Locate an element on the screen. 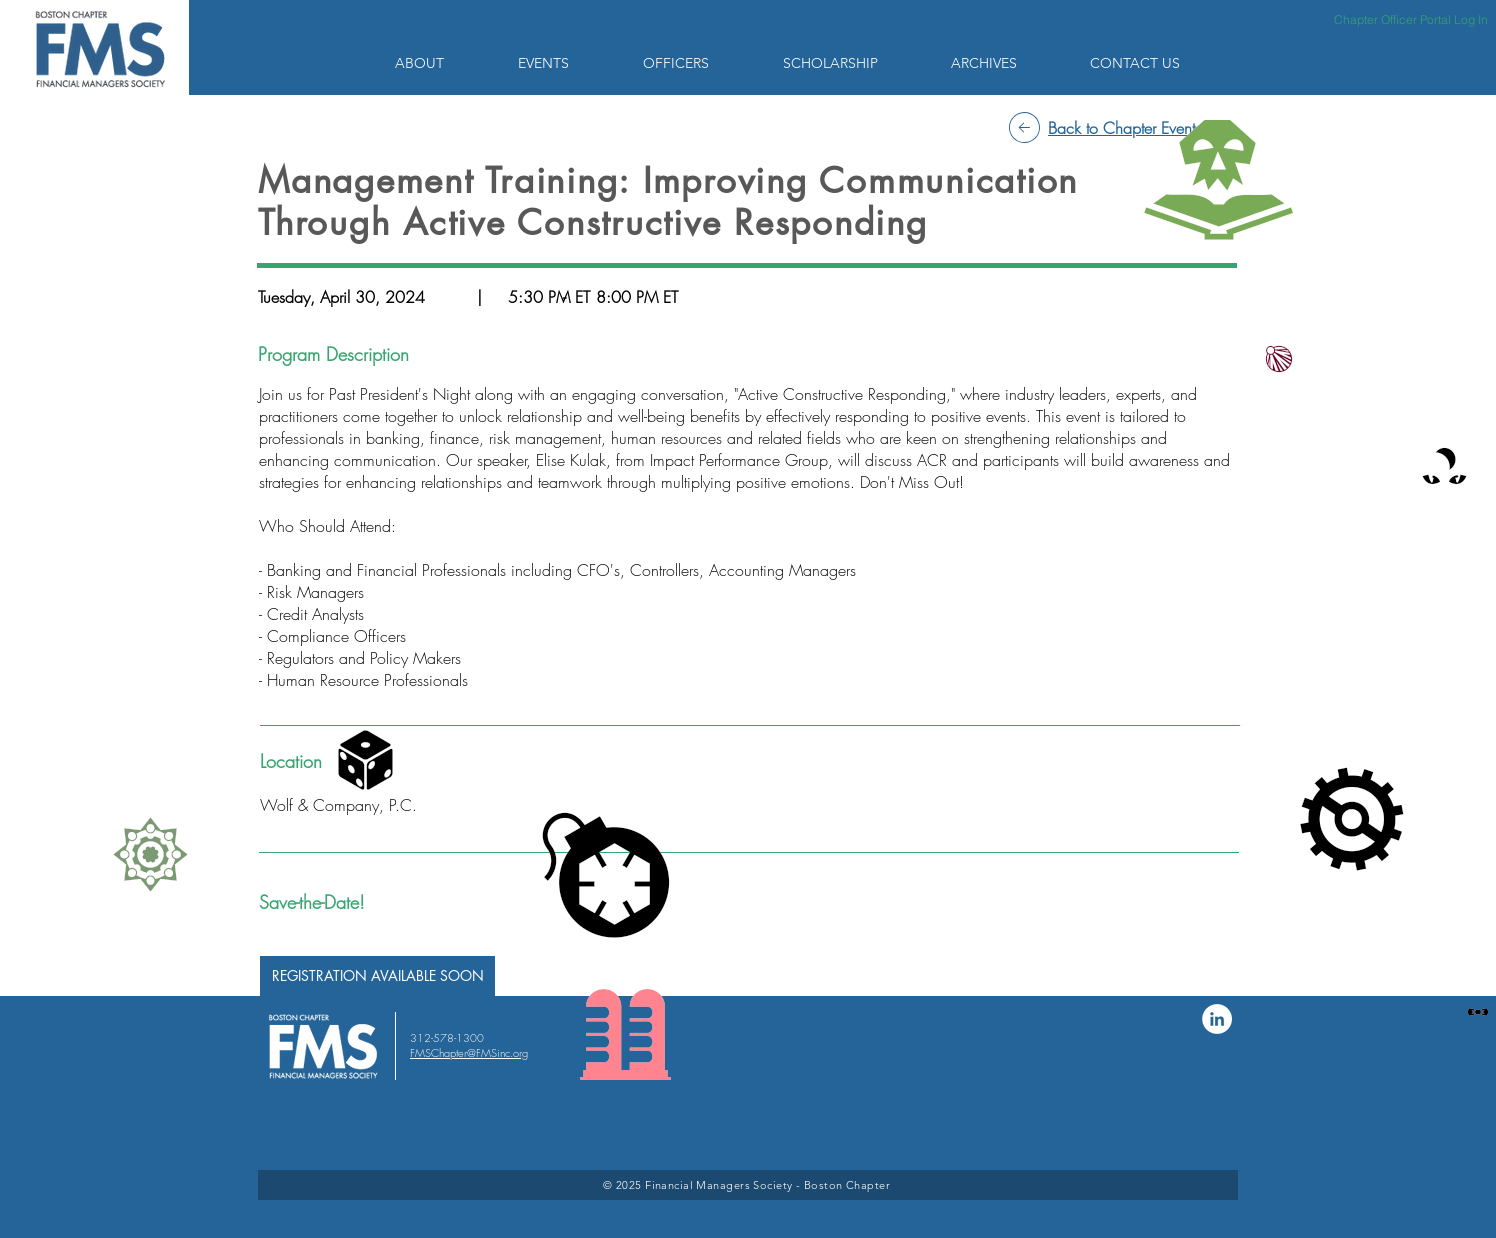  select formal or dressy attire option is located at coordinates (1478, 1012).